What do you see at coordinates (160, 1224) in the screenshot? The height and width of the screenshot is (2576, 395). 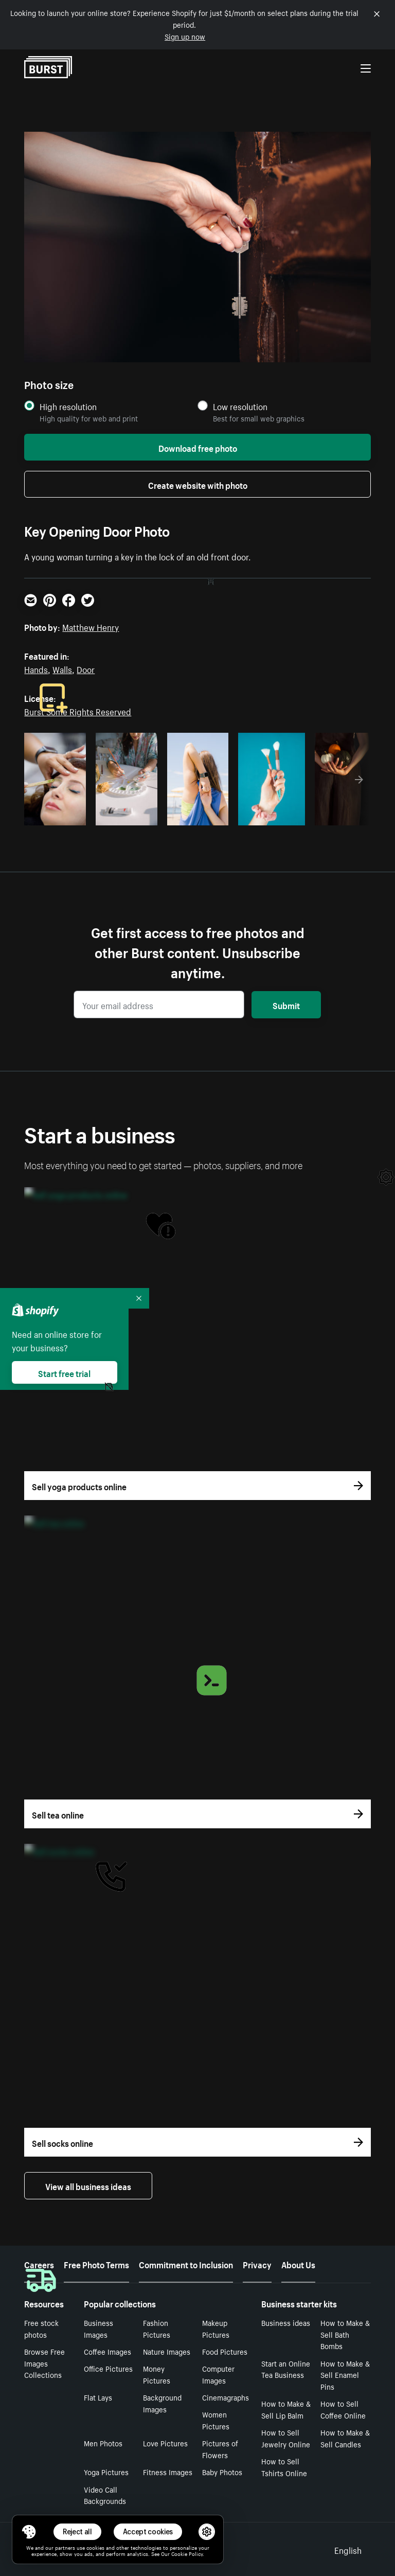 I see `health alert or warning notification` at bounding box center [160, 1224].